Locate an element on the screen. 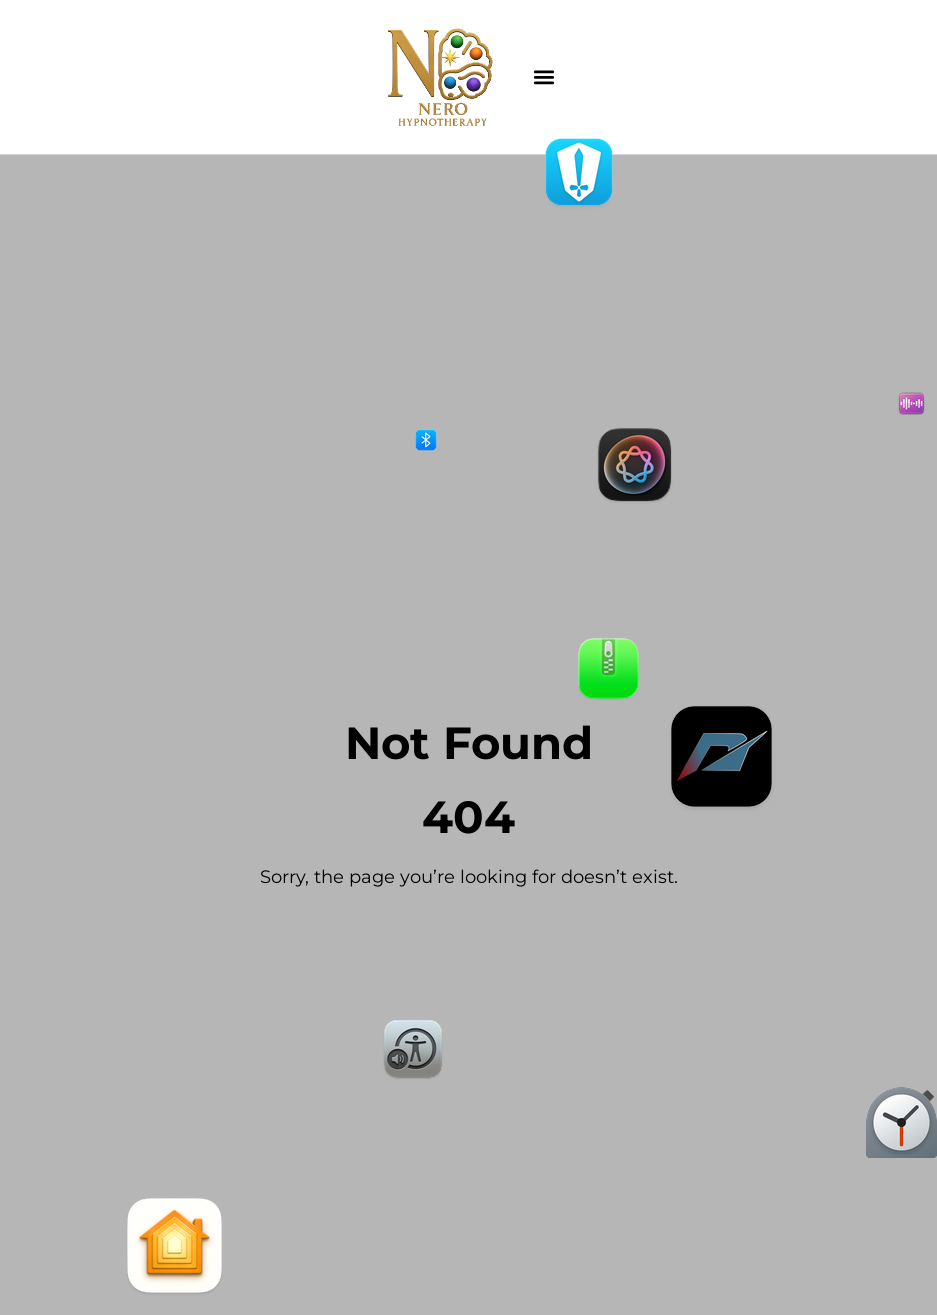  open Image Playground app is located at coordinates (634, 464).